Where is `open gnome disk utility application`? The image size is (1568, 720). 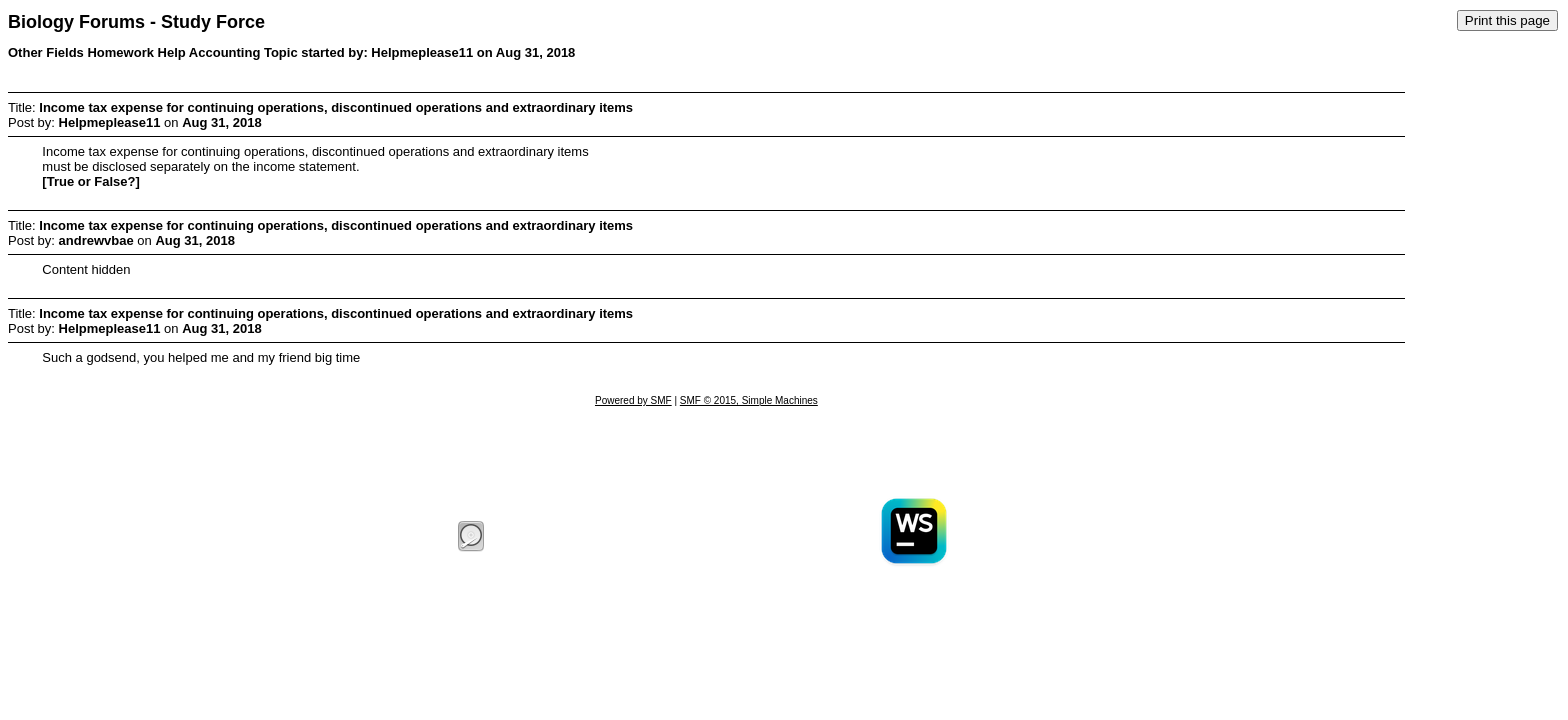
open gnome disk utility application is located at coordinates (471, 536).